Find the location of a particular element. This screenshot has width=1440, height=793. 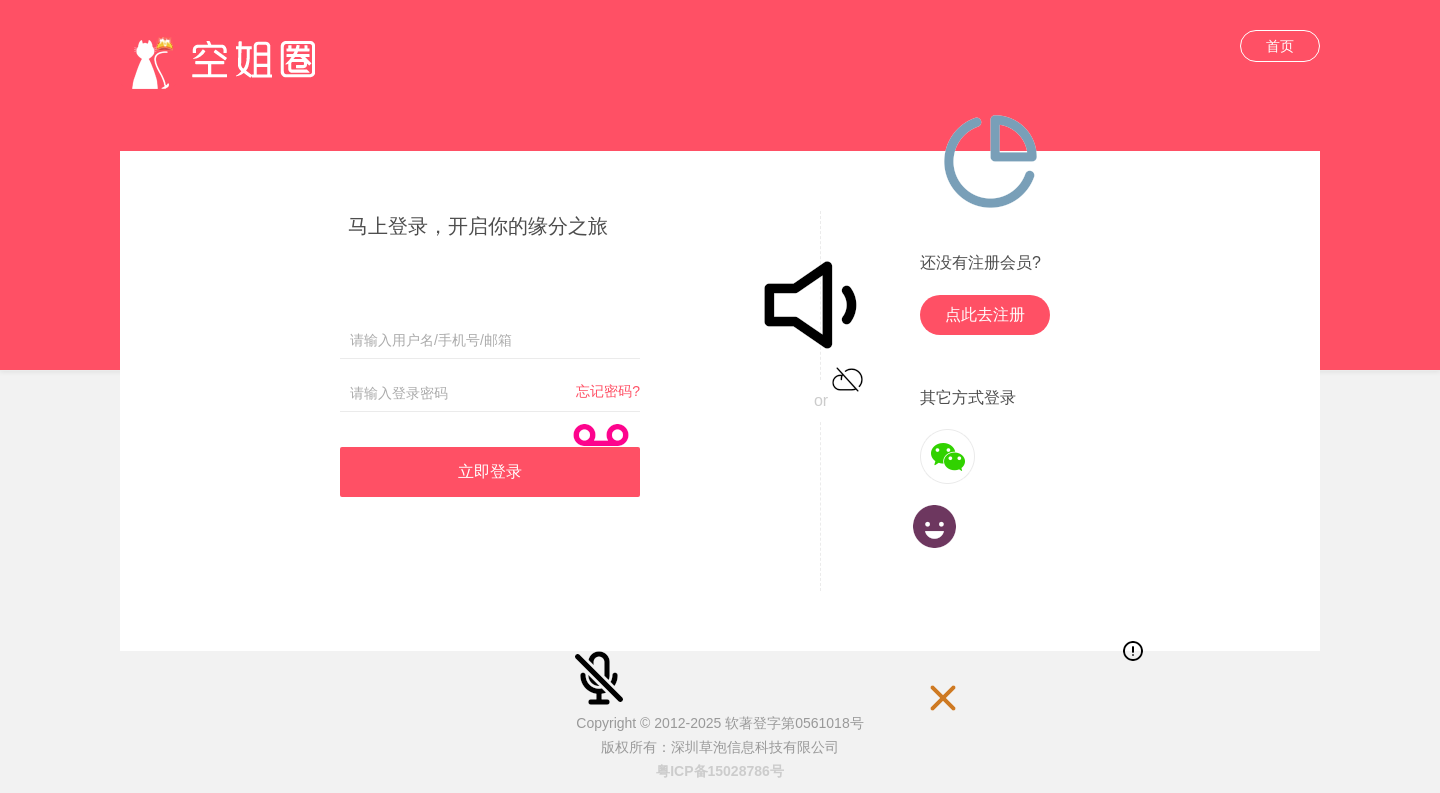

indicates voicemail is available is located at coordinates (601, 435).